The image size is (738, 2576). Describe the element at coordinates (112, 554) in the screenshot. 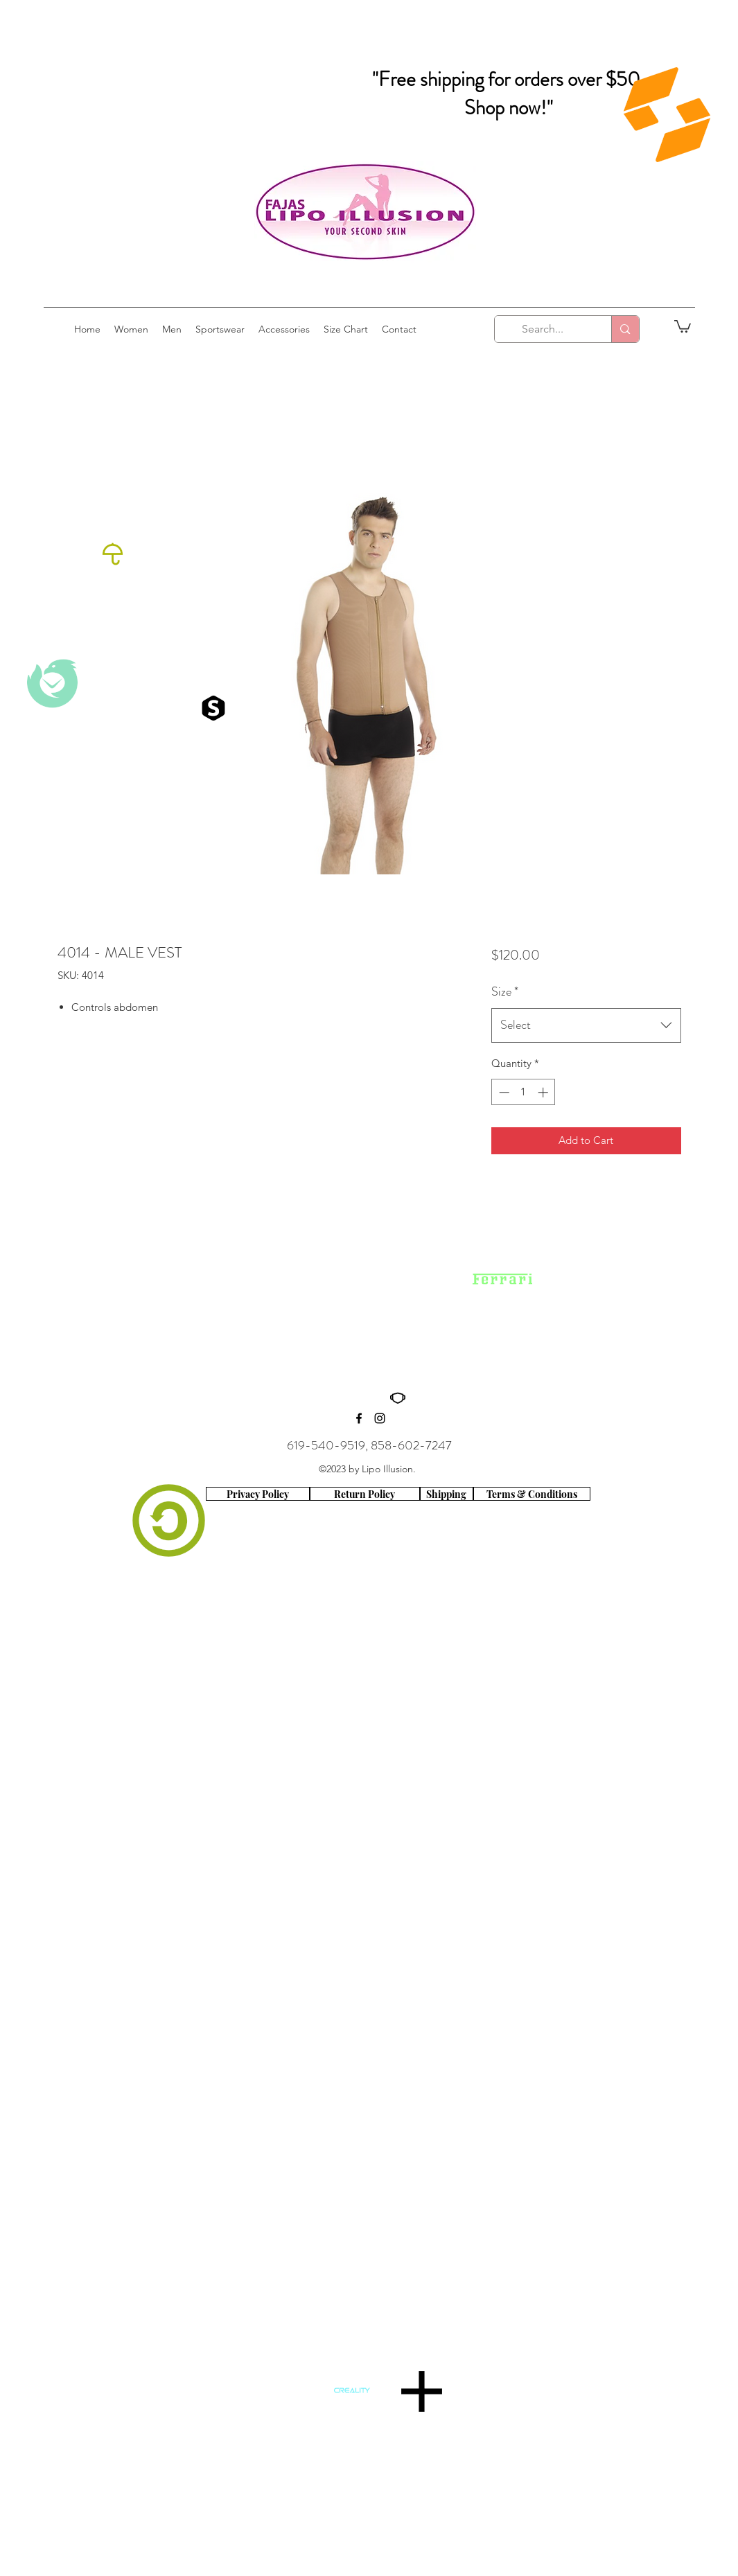

I see `view weather forecast or rain conditions` at that location.